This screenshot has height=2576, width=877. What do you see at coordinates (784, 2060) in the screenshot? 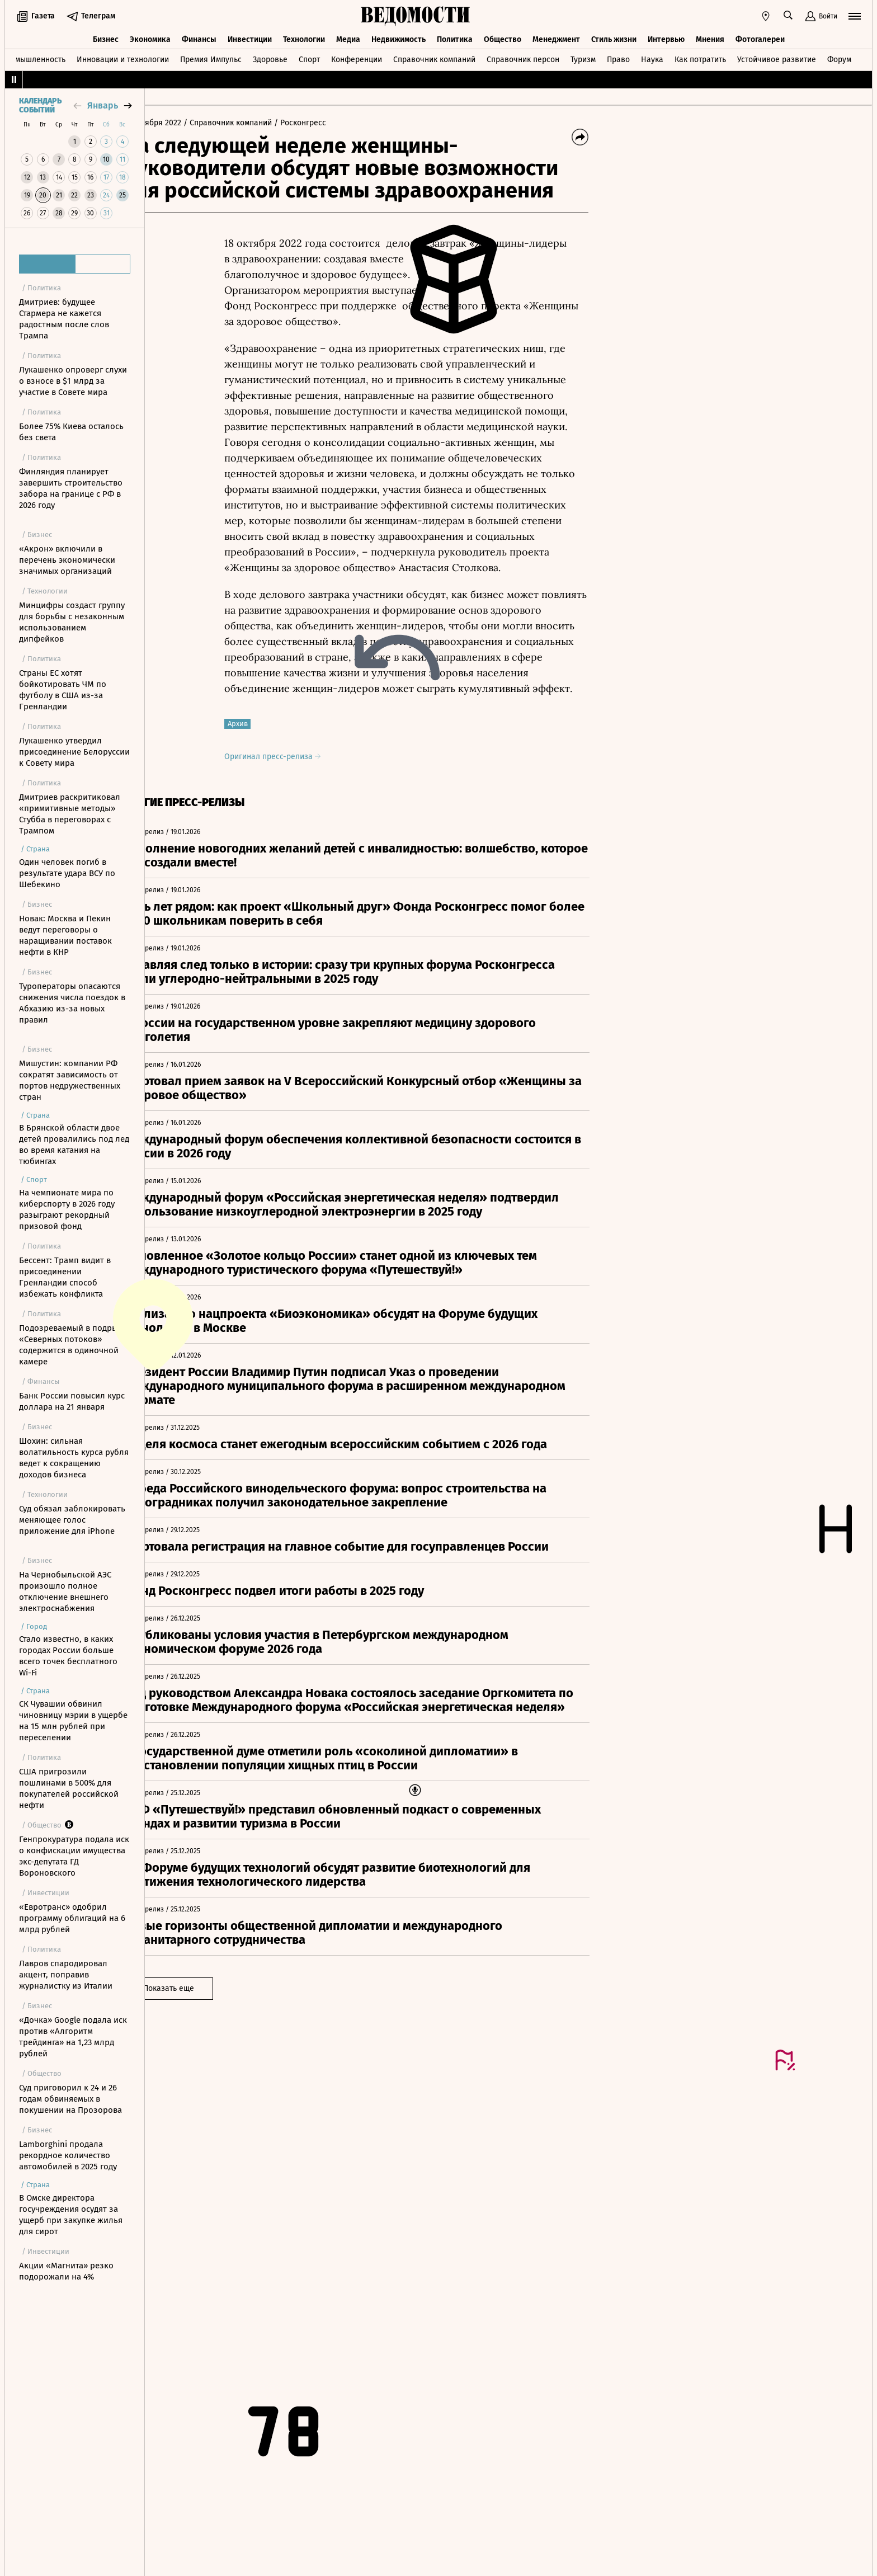
I see `view flagged discounts or promotions` at bounding box center [784, 2060].